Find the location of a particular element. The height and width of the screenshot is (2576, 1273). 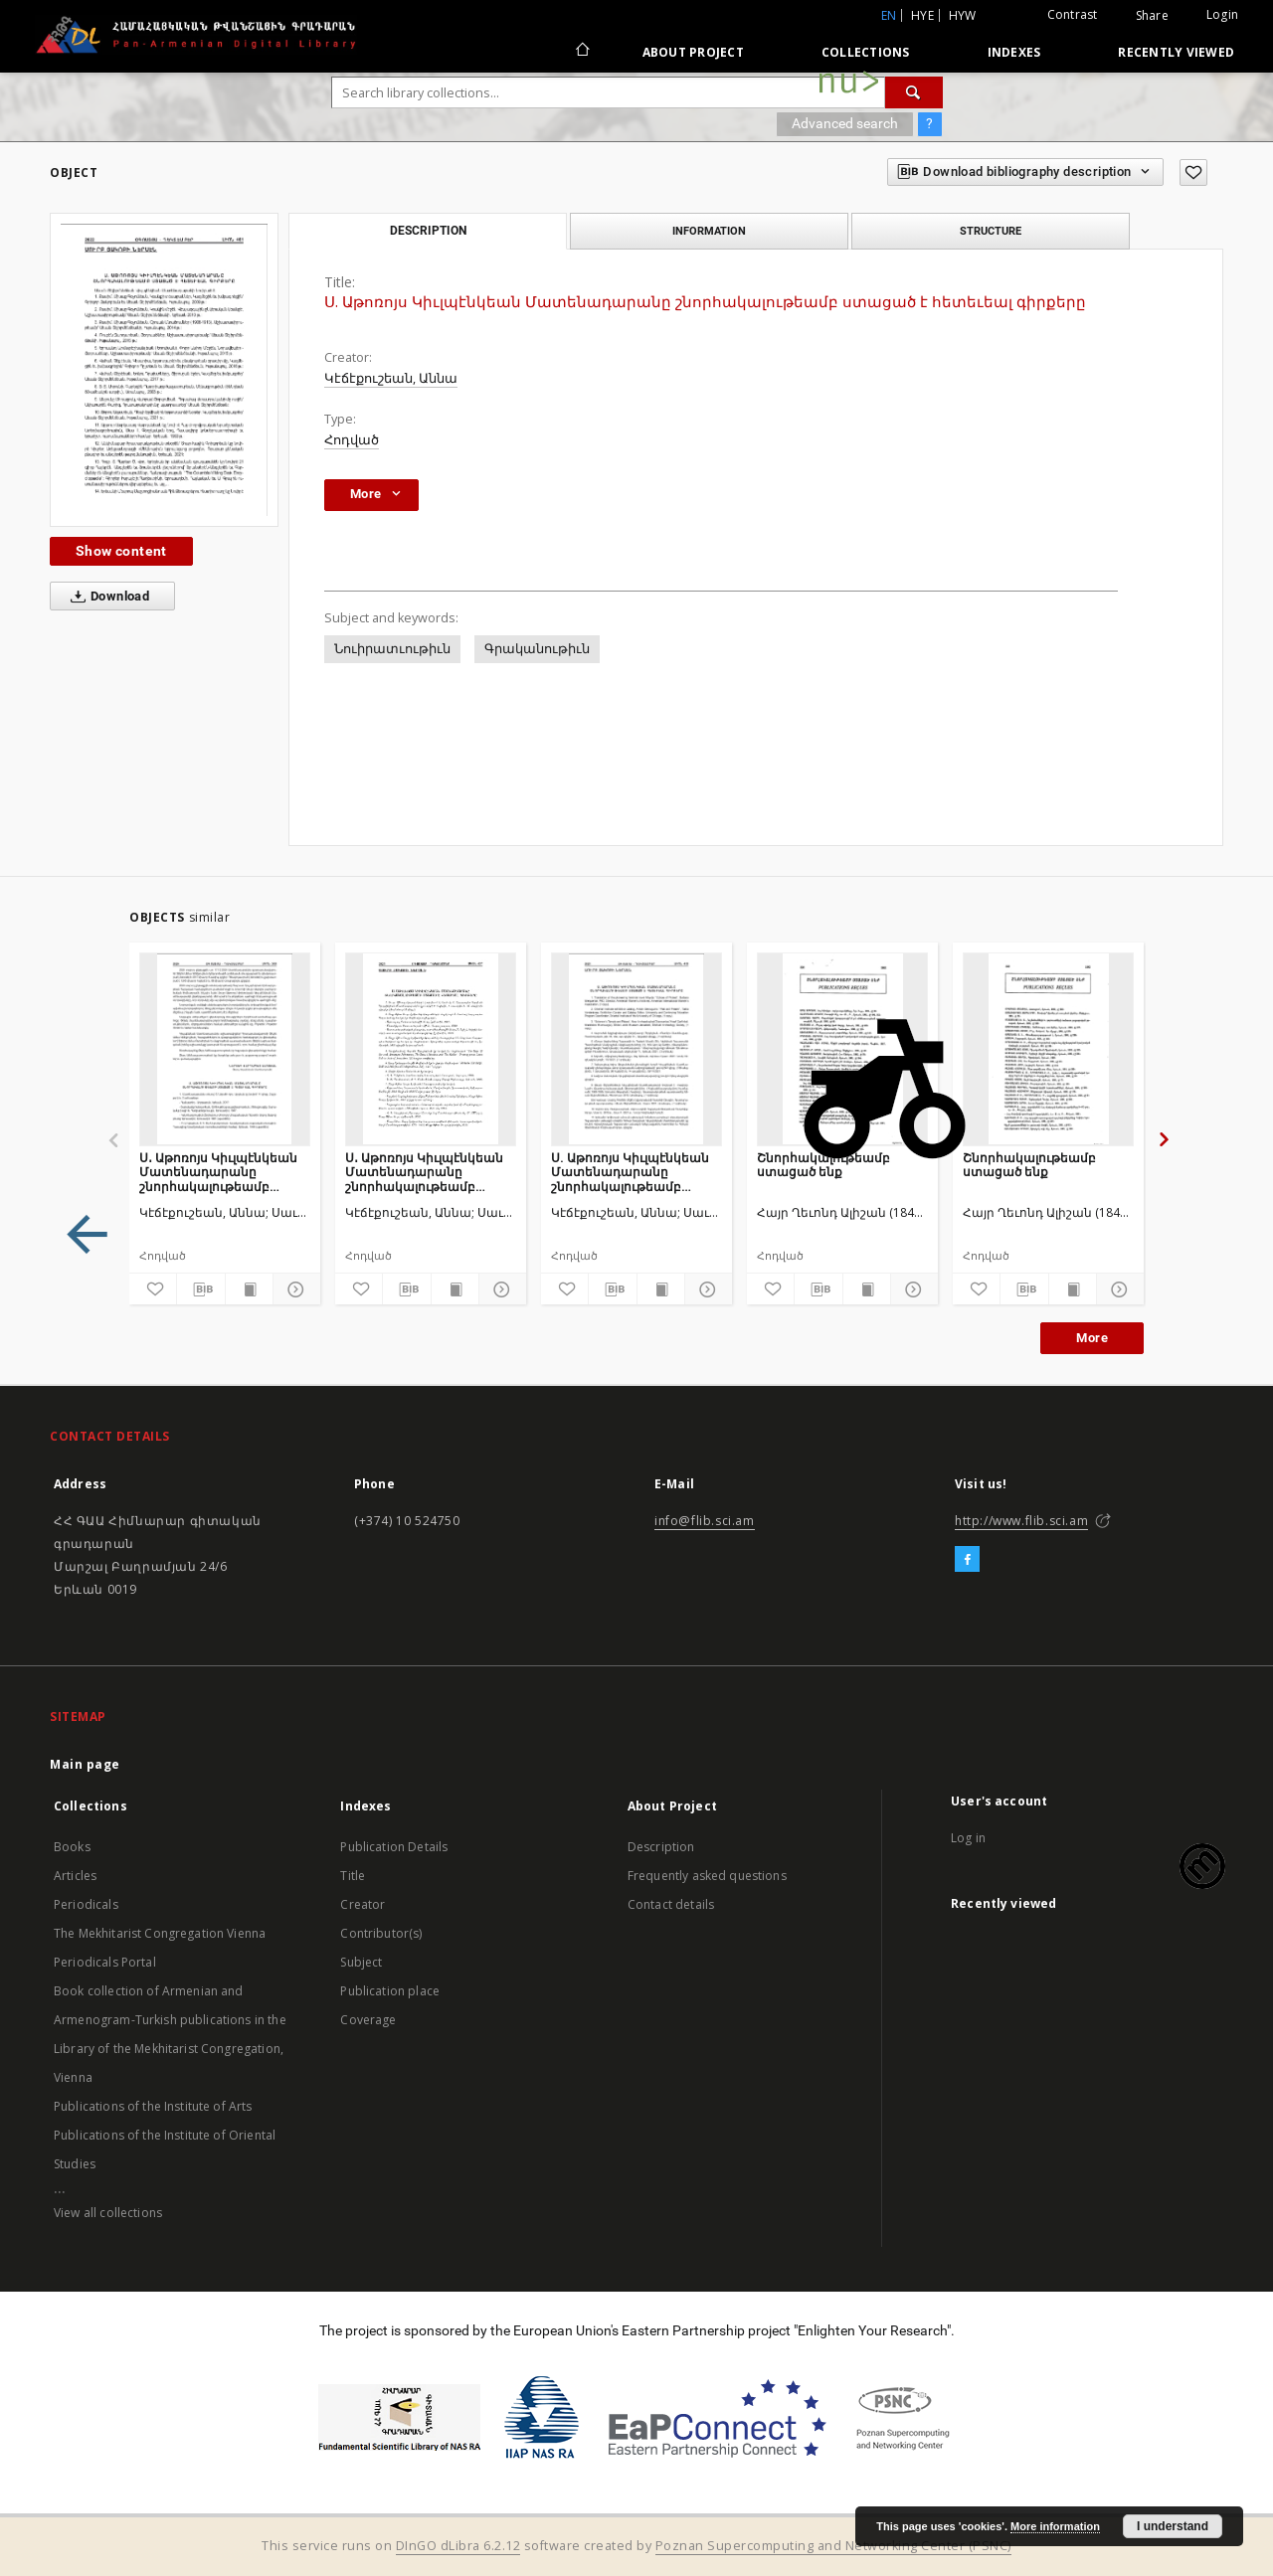

select motorcycle as transportation mode is located at coordinates (884, 1085).